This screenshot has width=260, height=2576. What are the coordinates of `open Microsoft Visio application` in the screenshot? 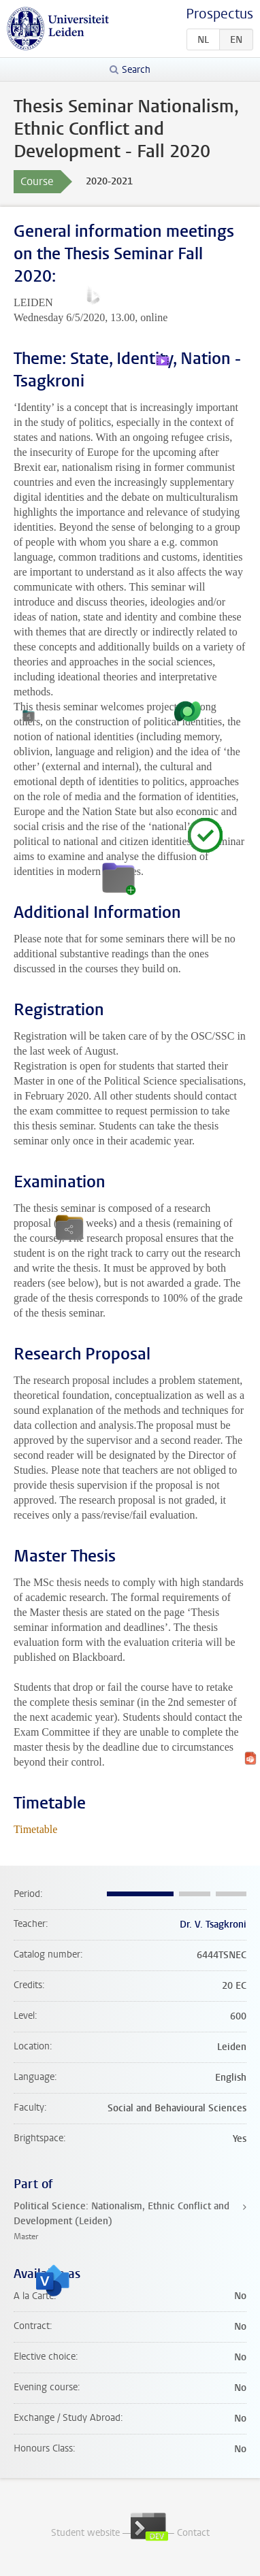 It's located at (53, 2281).